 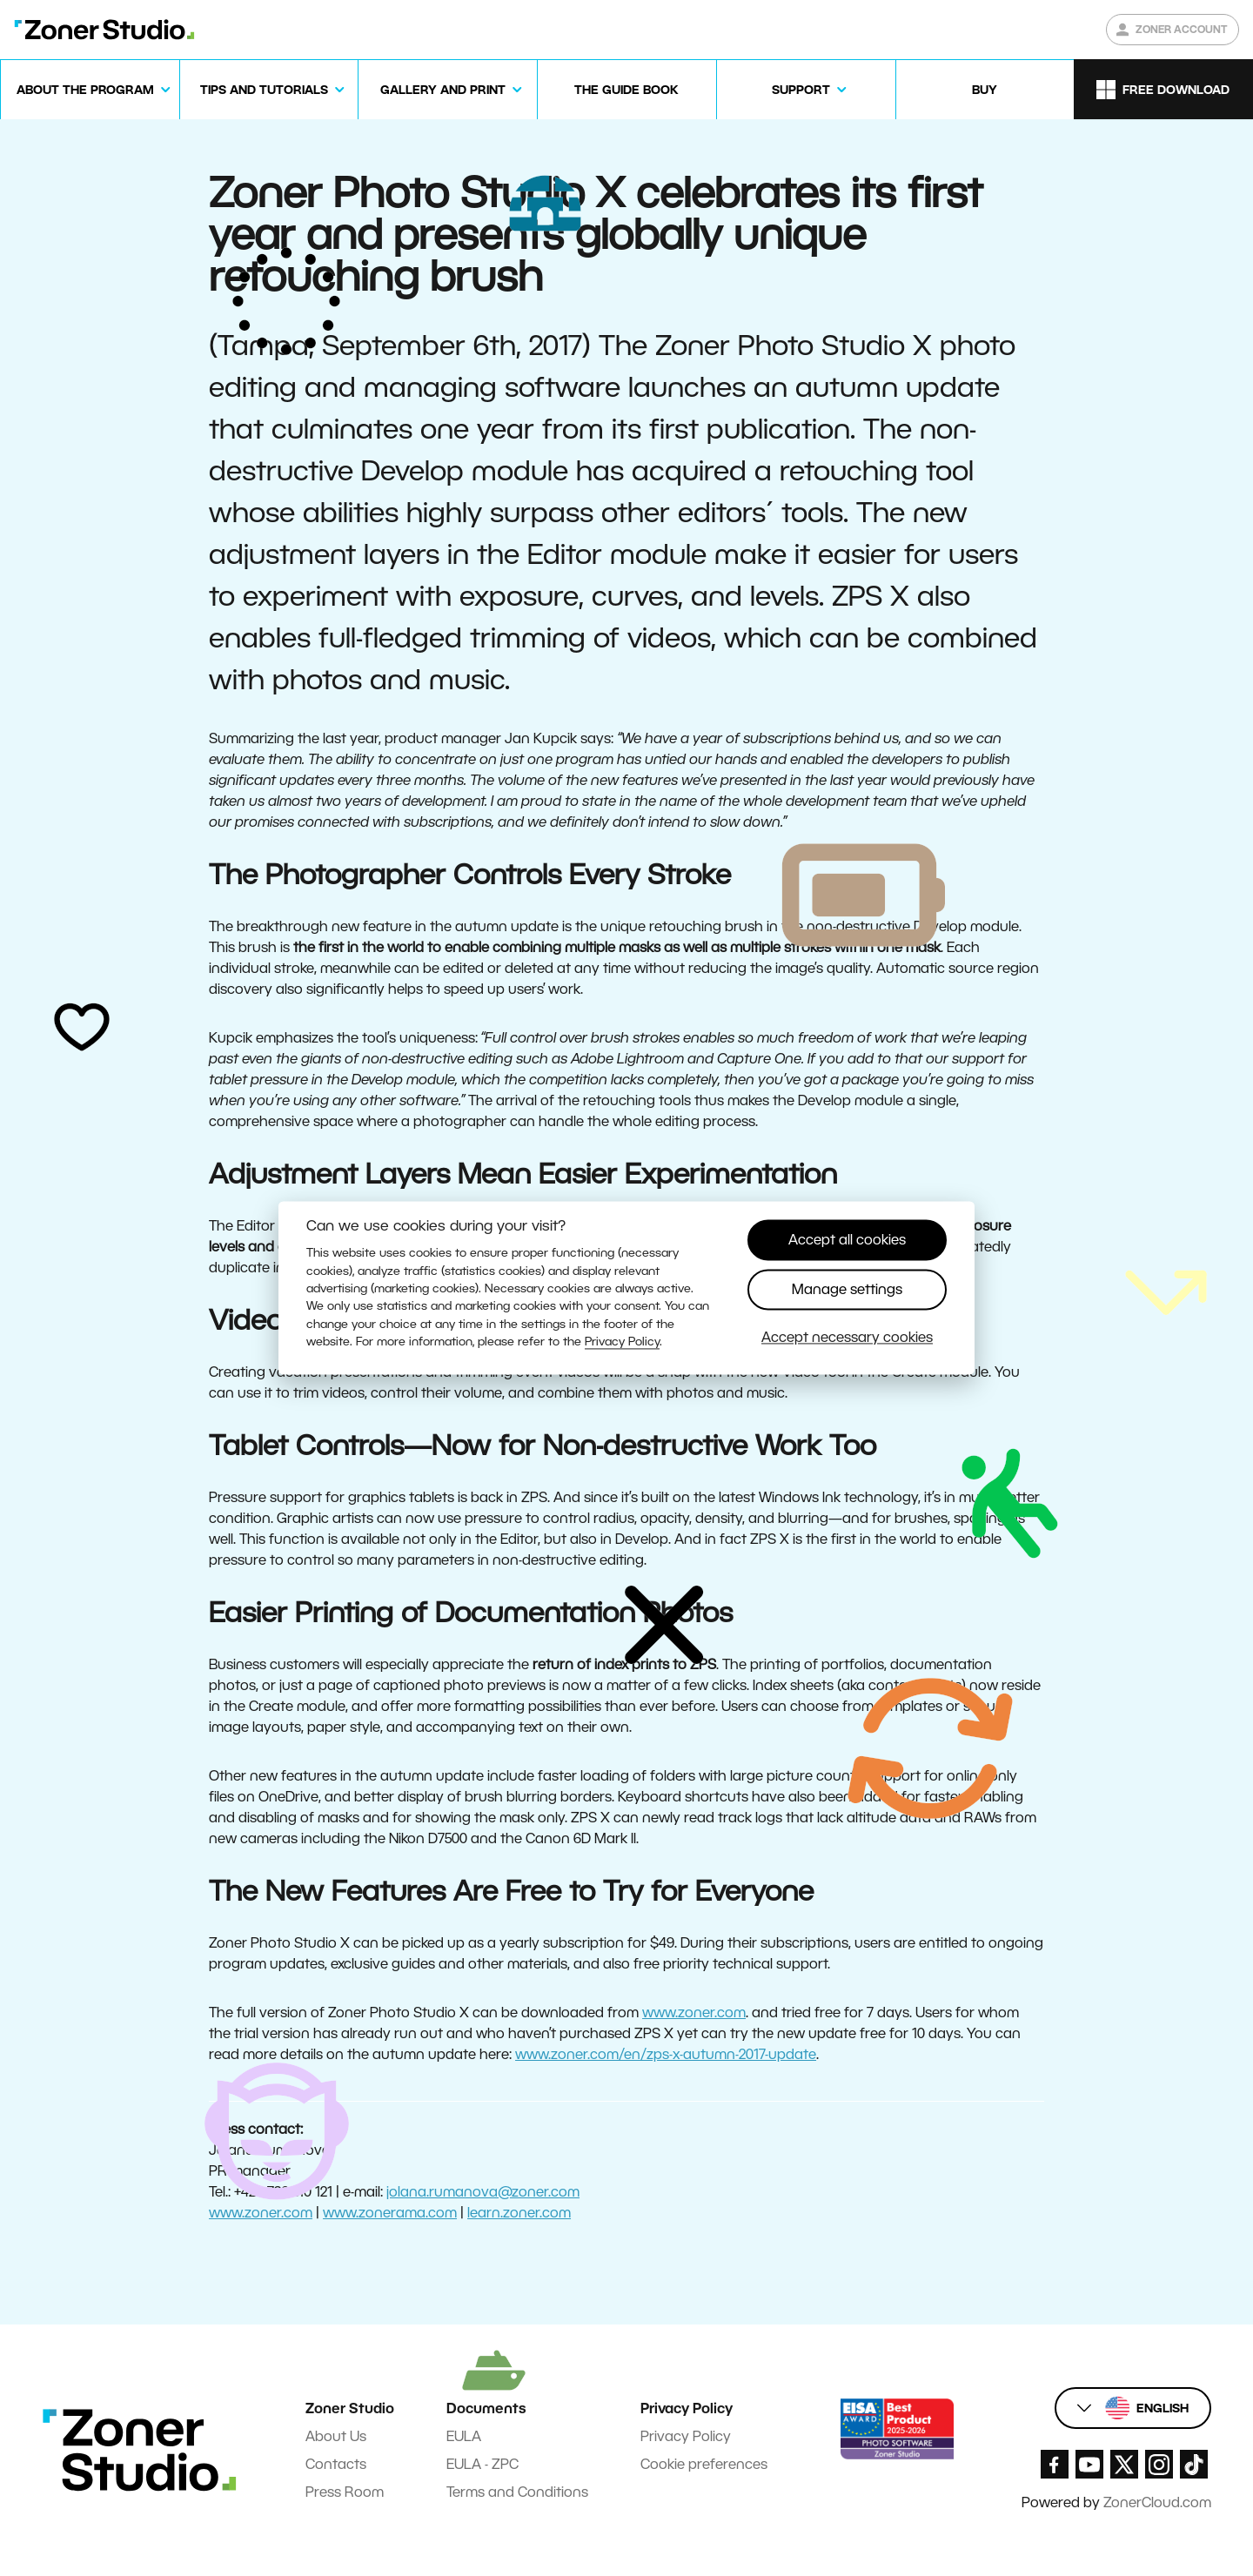 What do you see at coordinates (286, 301) in the screenshot?
I see `loading or processing in progress` at bounding box center [286, 301].